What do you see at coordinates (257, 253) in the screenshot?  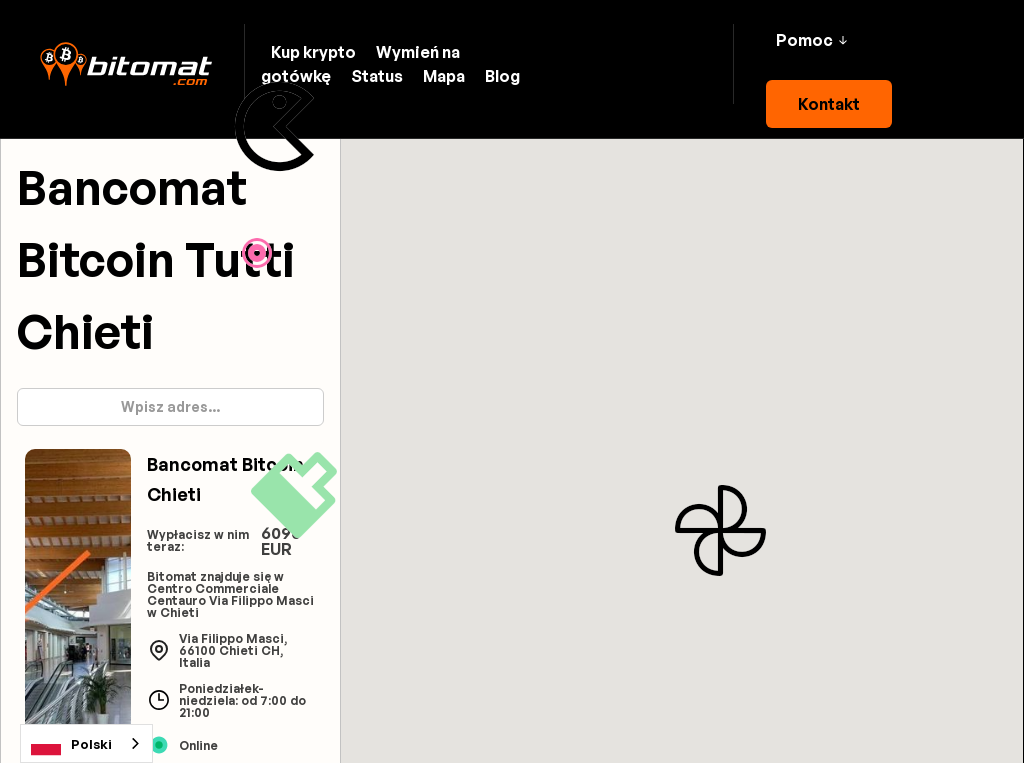 I see `enable focus or do not disturb mode` at bounding box center [257, 253].